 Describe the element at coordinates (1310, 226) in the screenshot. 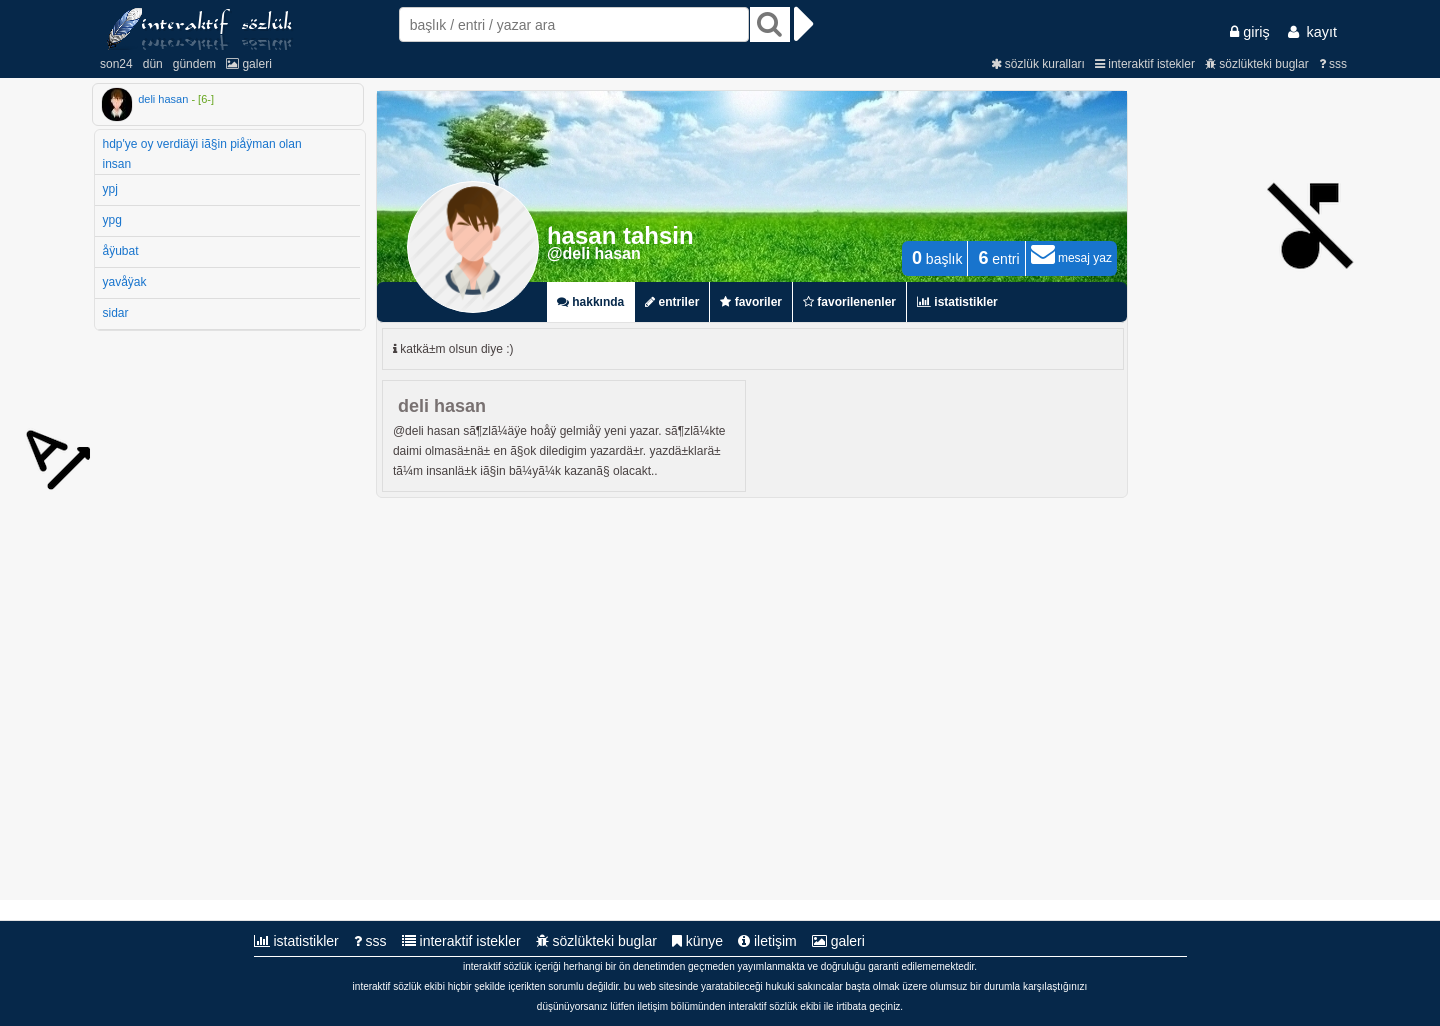

I see `mute or disable music playback` at that location.